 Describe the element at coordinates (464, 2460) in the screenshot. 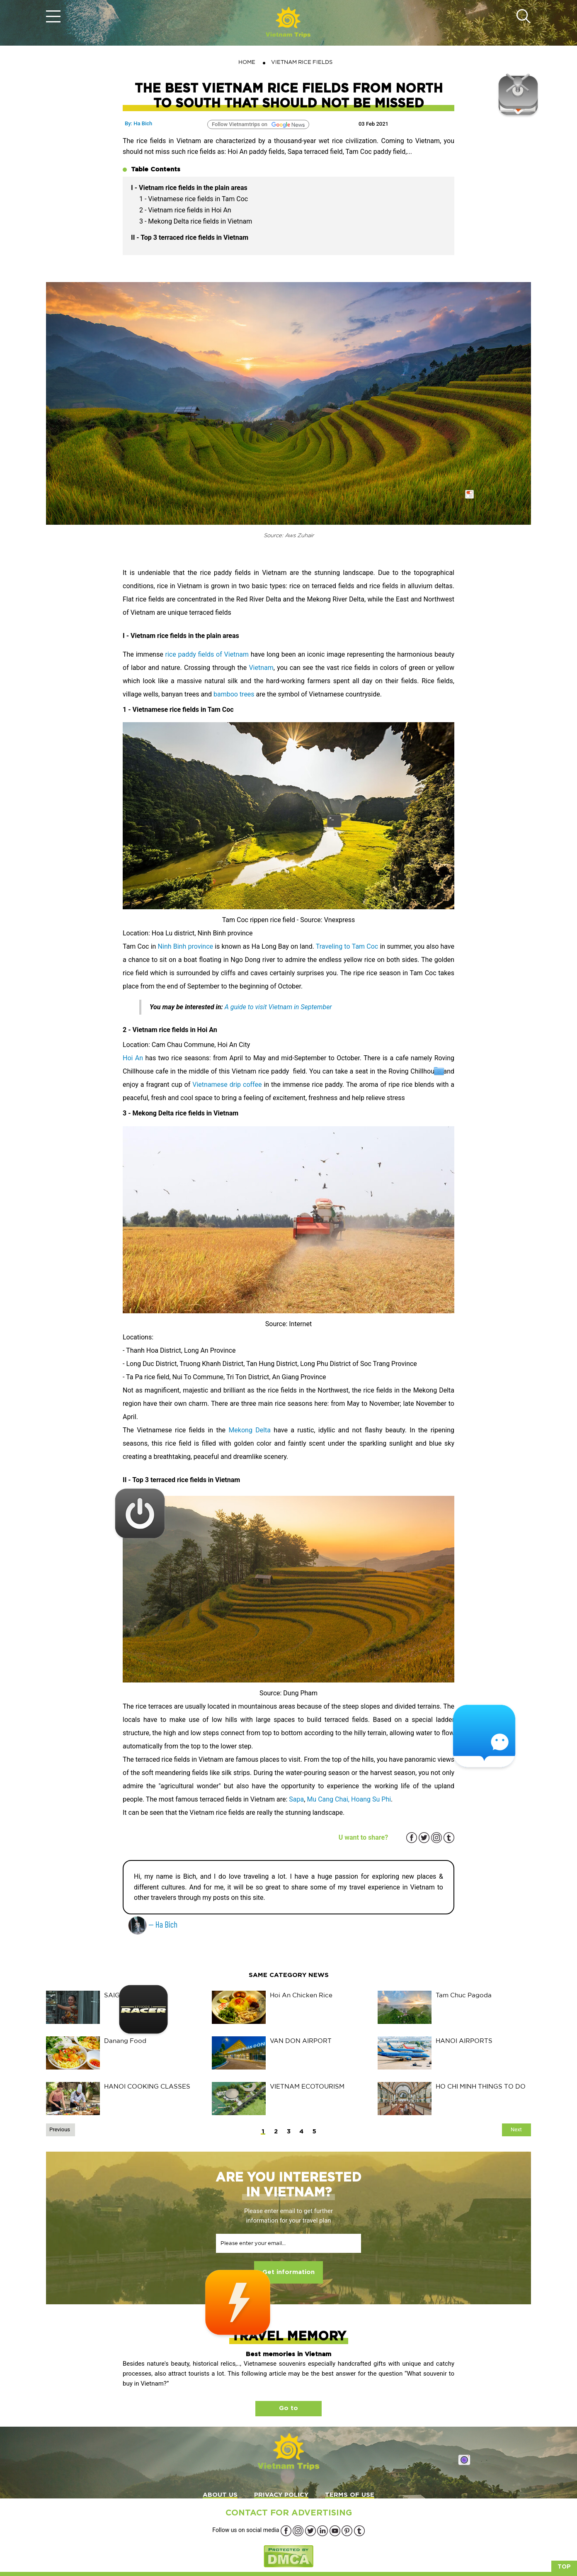

I see `open cheese webcam application` at that location.